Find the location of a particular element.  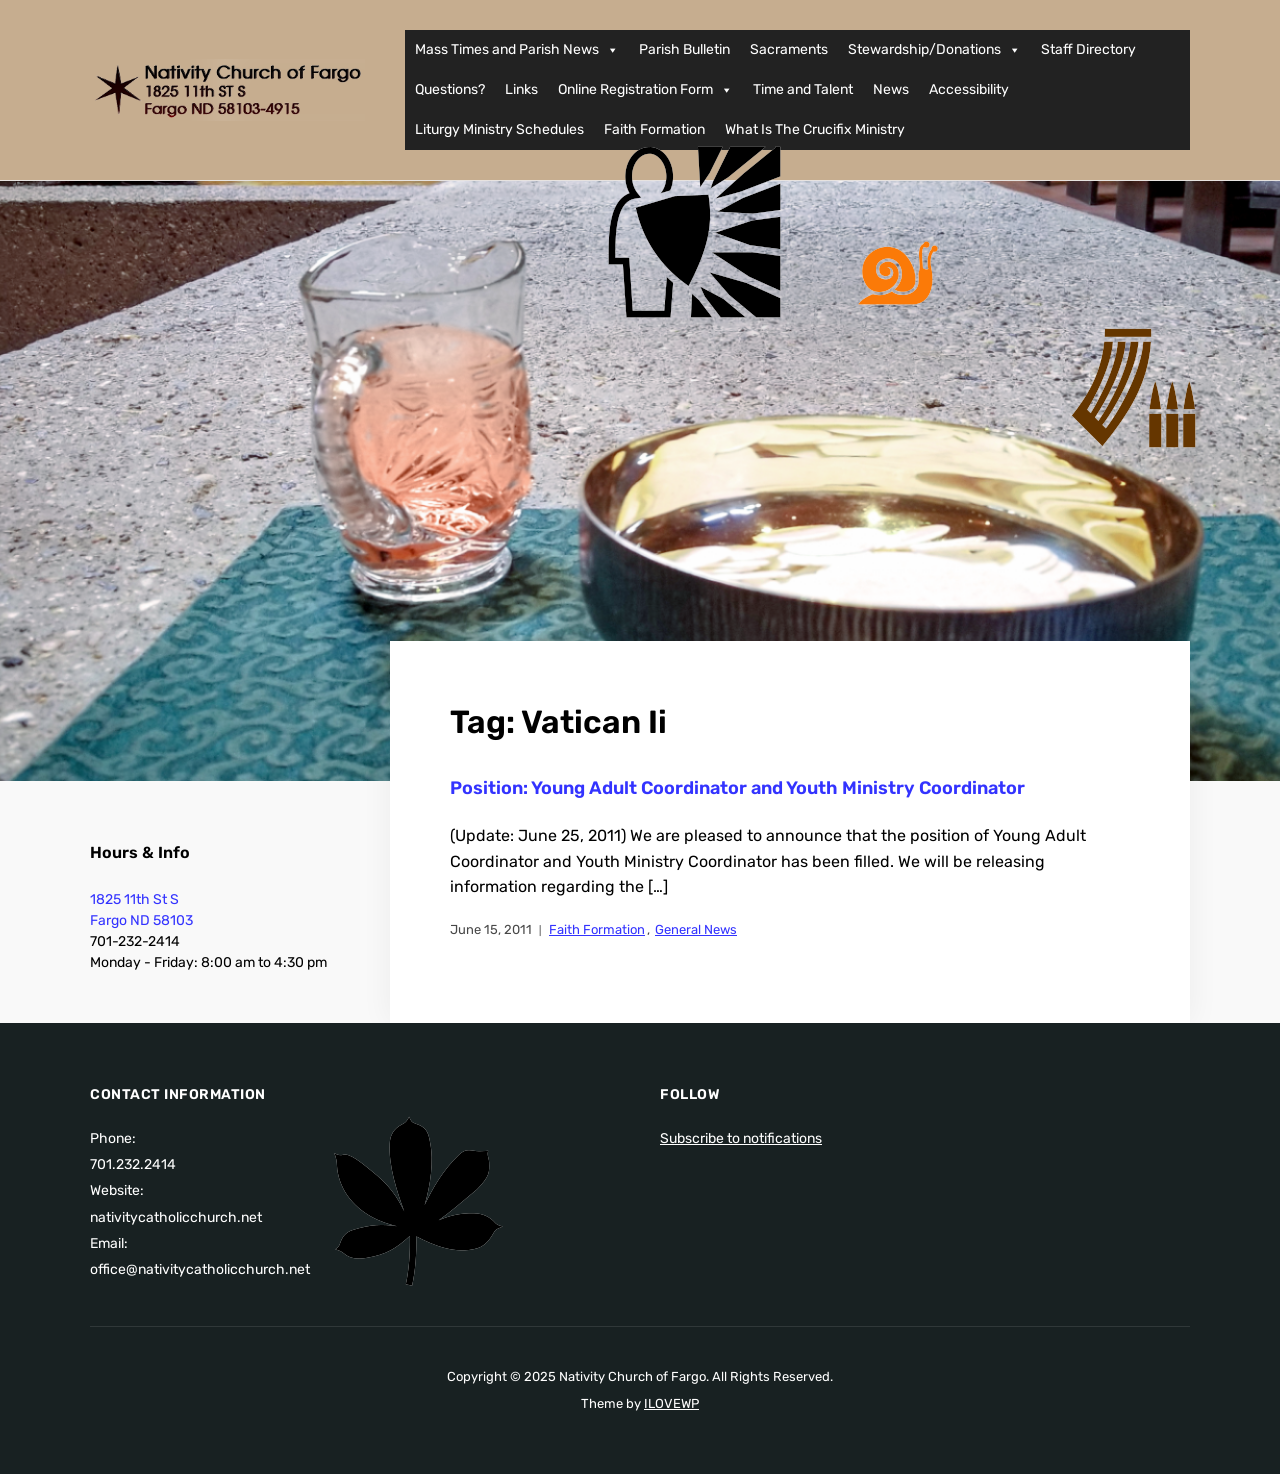

indicates slow loading or processing speed is located at coordinates (898, 272).